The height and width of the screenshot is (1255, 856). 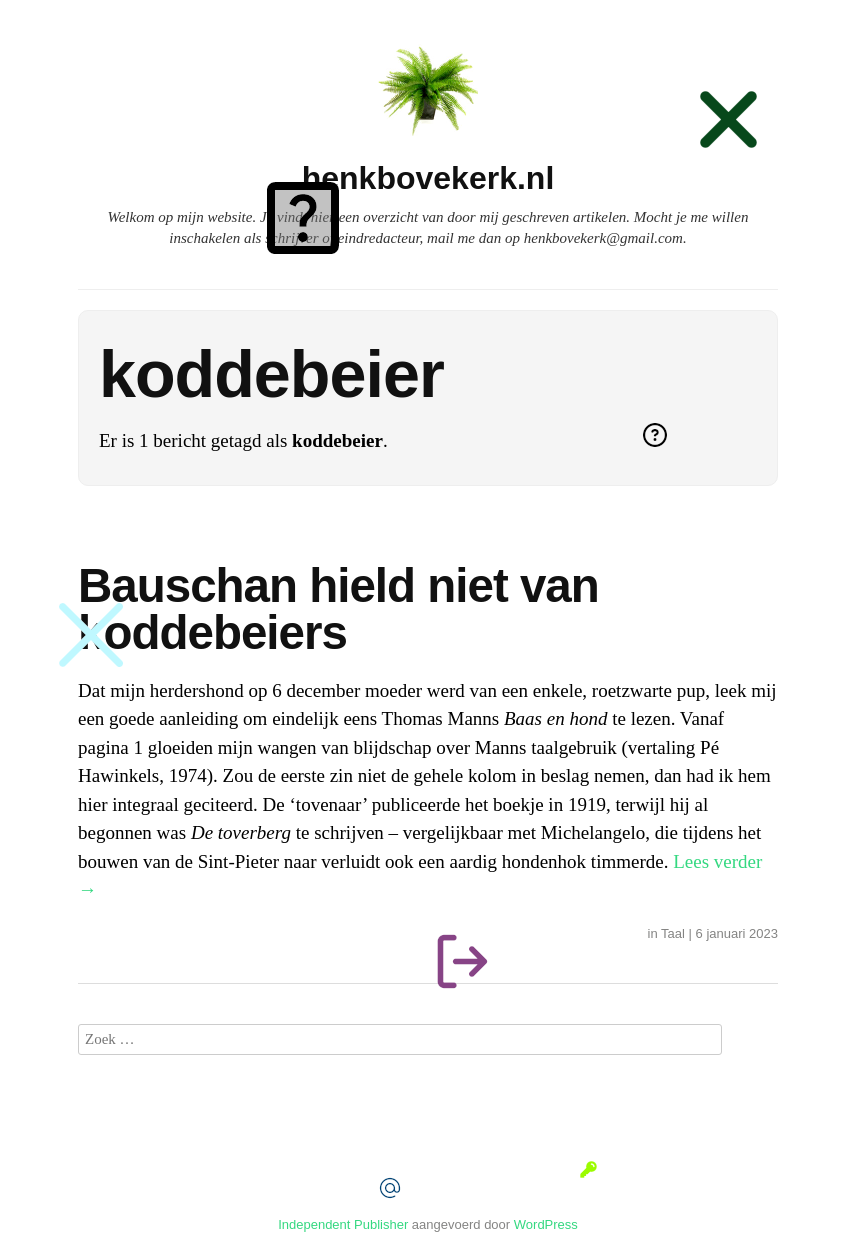 I want to click on access help center or support resources, so click(x=303, y=218).